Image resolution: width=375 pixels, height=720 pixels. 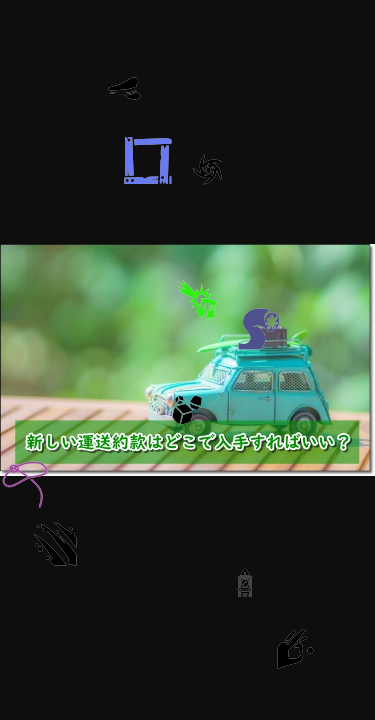 I want to click on indicates a violent attack or slash action, so click(x=54, y=543).